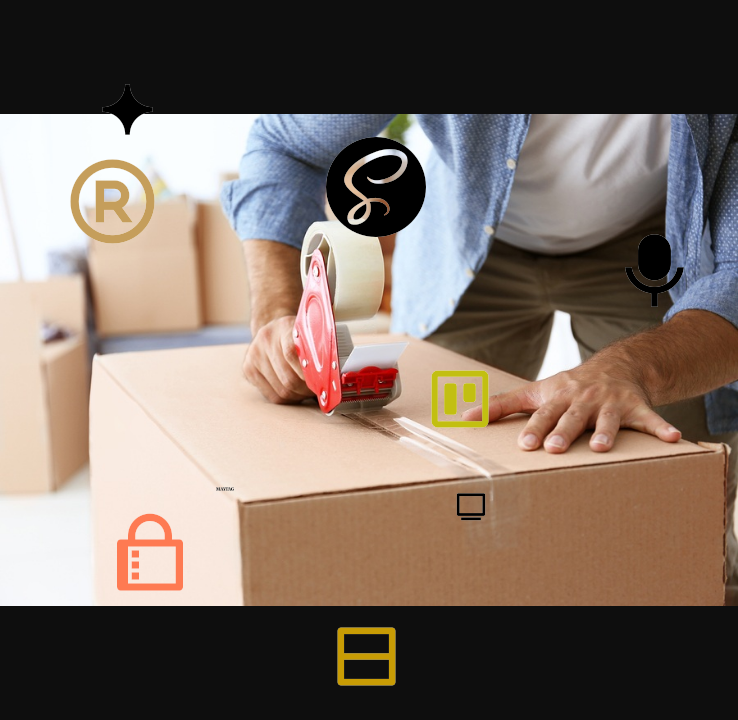 The height and width of the screenshot is (720, 738). What do you see at coordinates (460, 399) in the screenshot?
I see `open trello app` at bounding box center [460, 399].